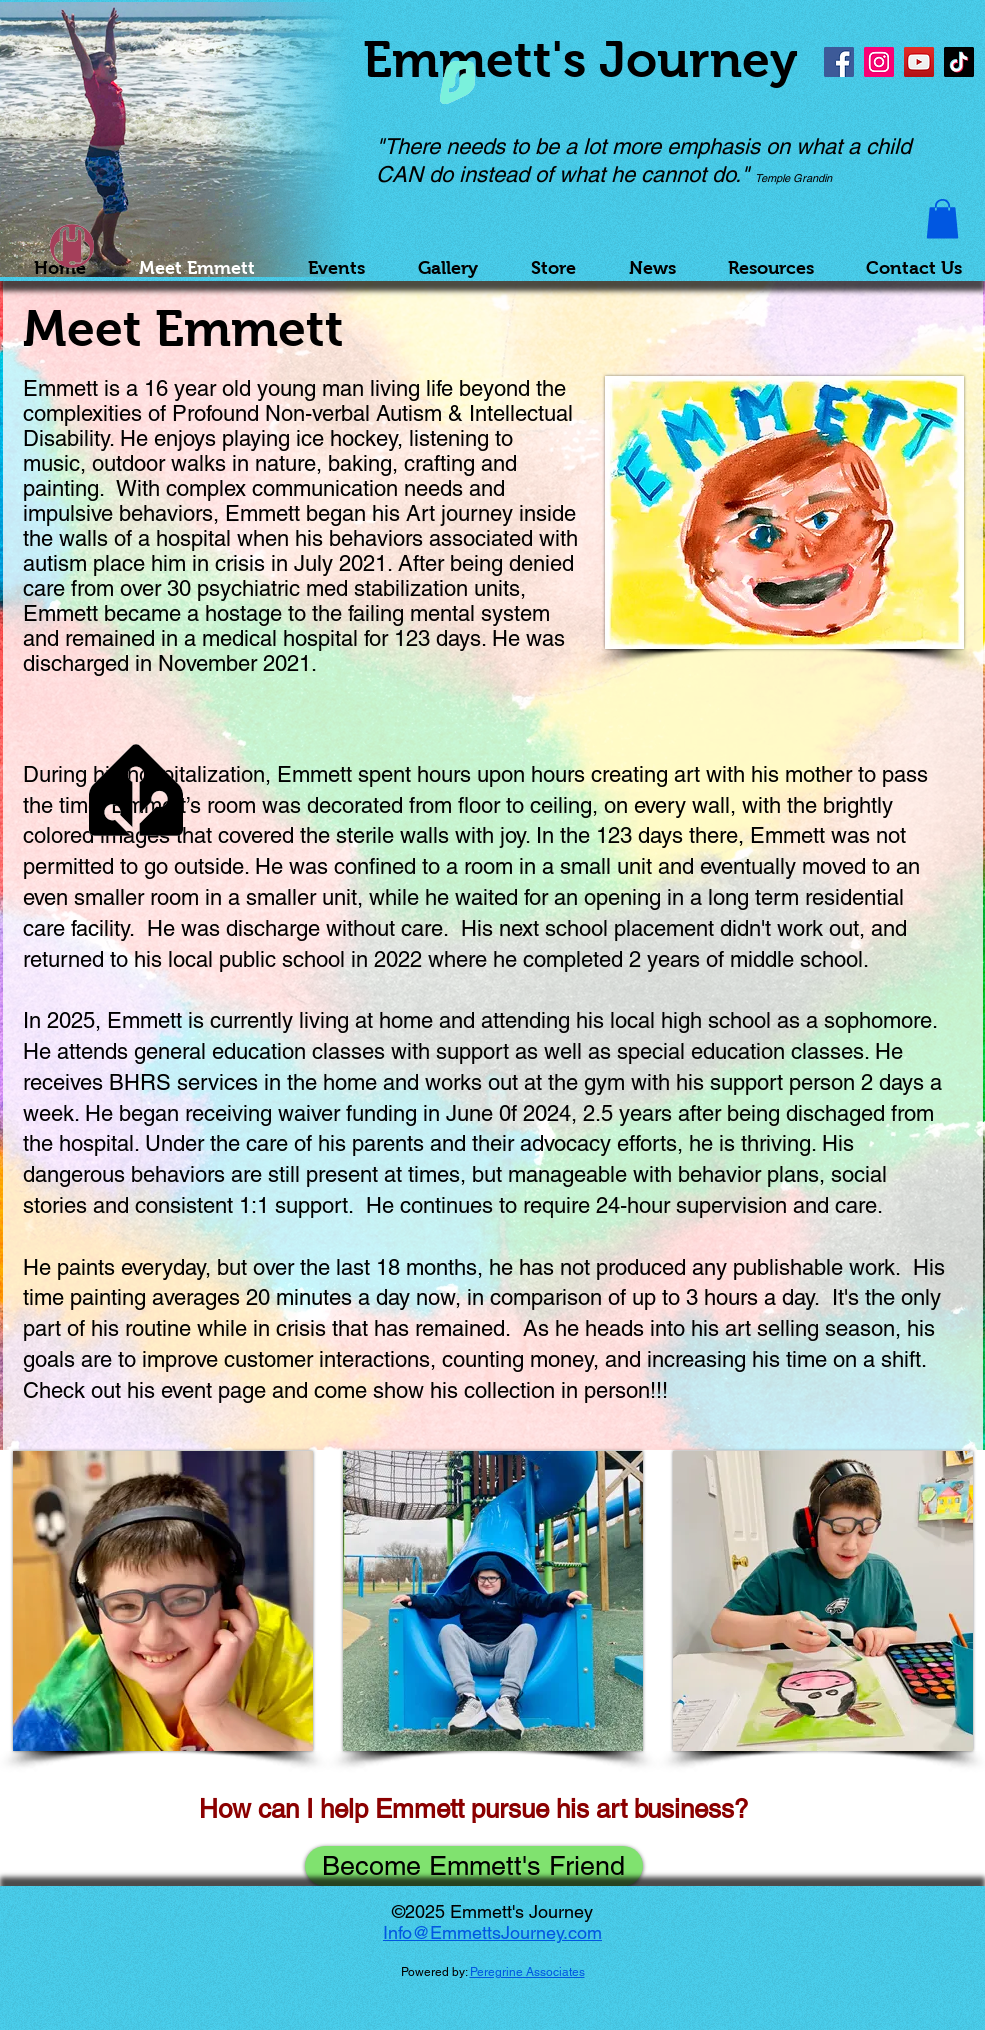 This screenshot has width=985, height=2030. I want to click on open mumble voice chat application, so click(72, 246).